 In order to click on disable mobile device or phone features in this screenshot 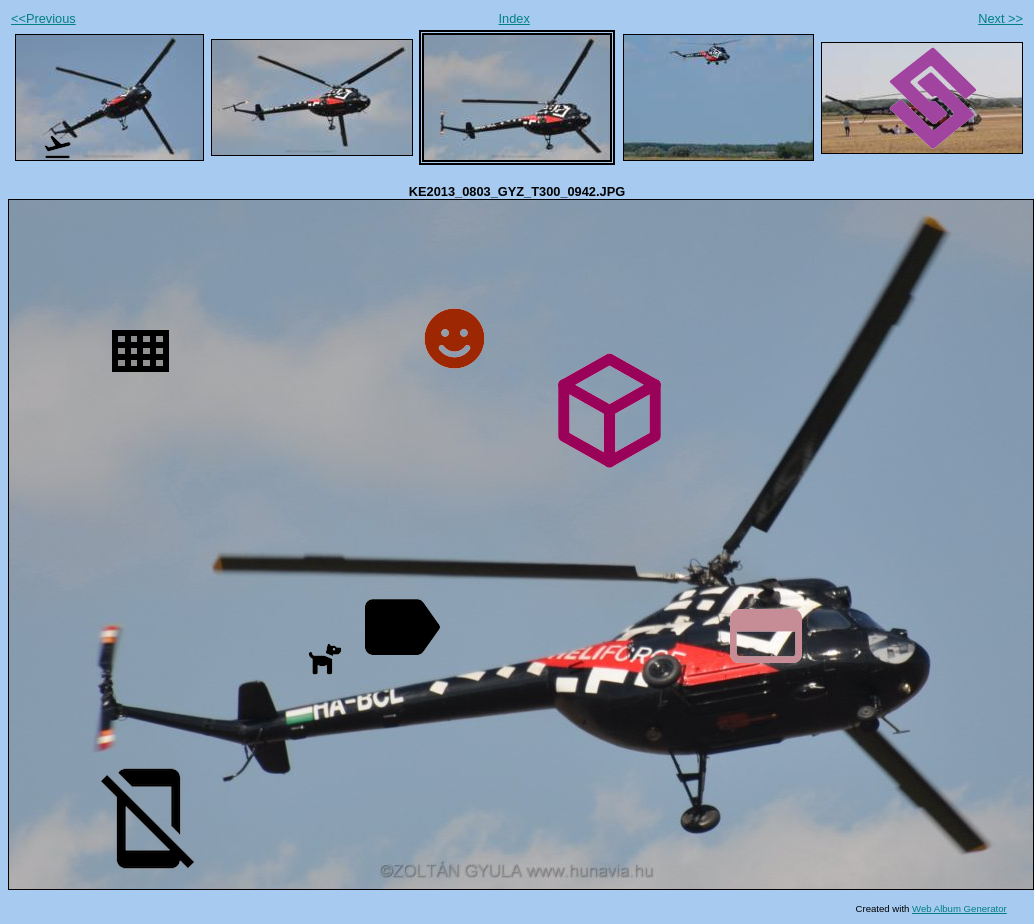, I will do `click(148, 818)`.